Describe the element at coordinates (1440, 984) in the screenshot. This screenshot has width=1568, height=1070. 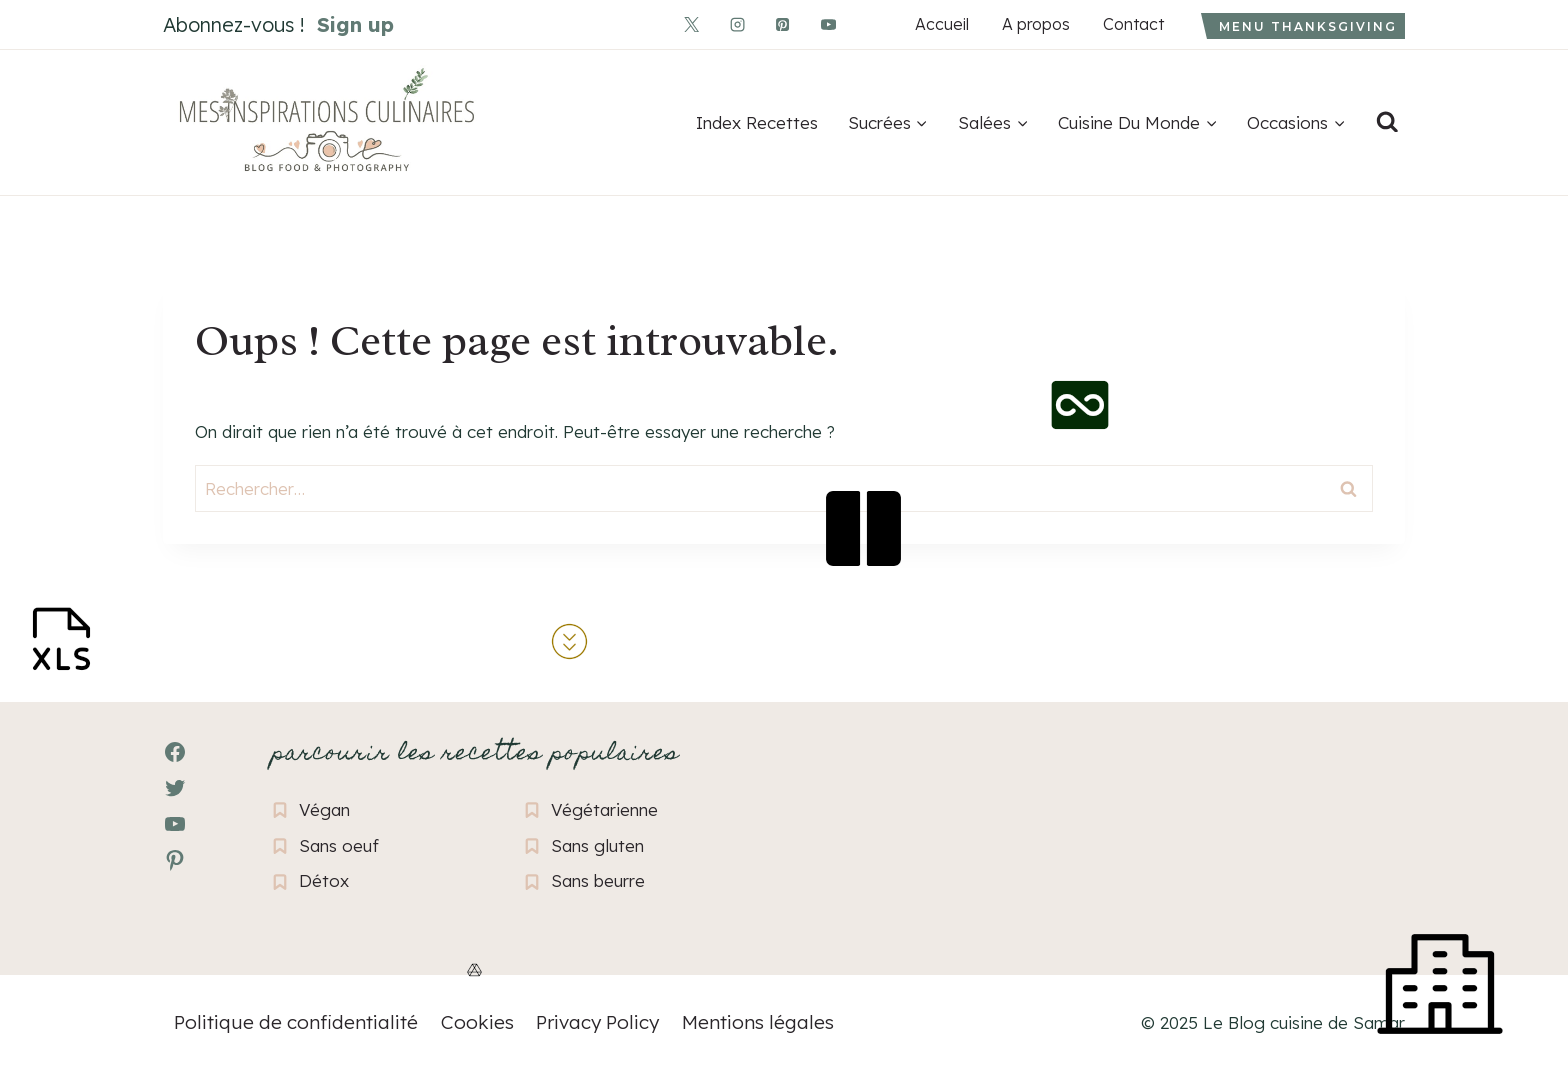
I see `view apartment or residential properties` at that location.